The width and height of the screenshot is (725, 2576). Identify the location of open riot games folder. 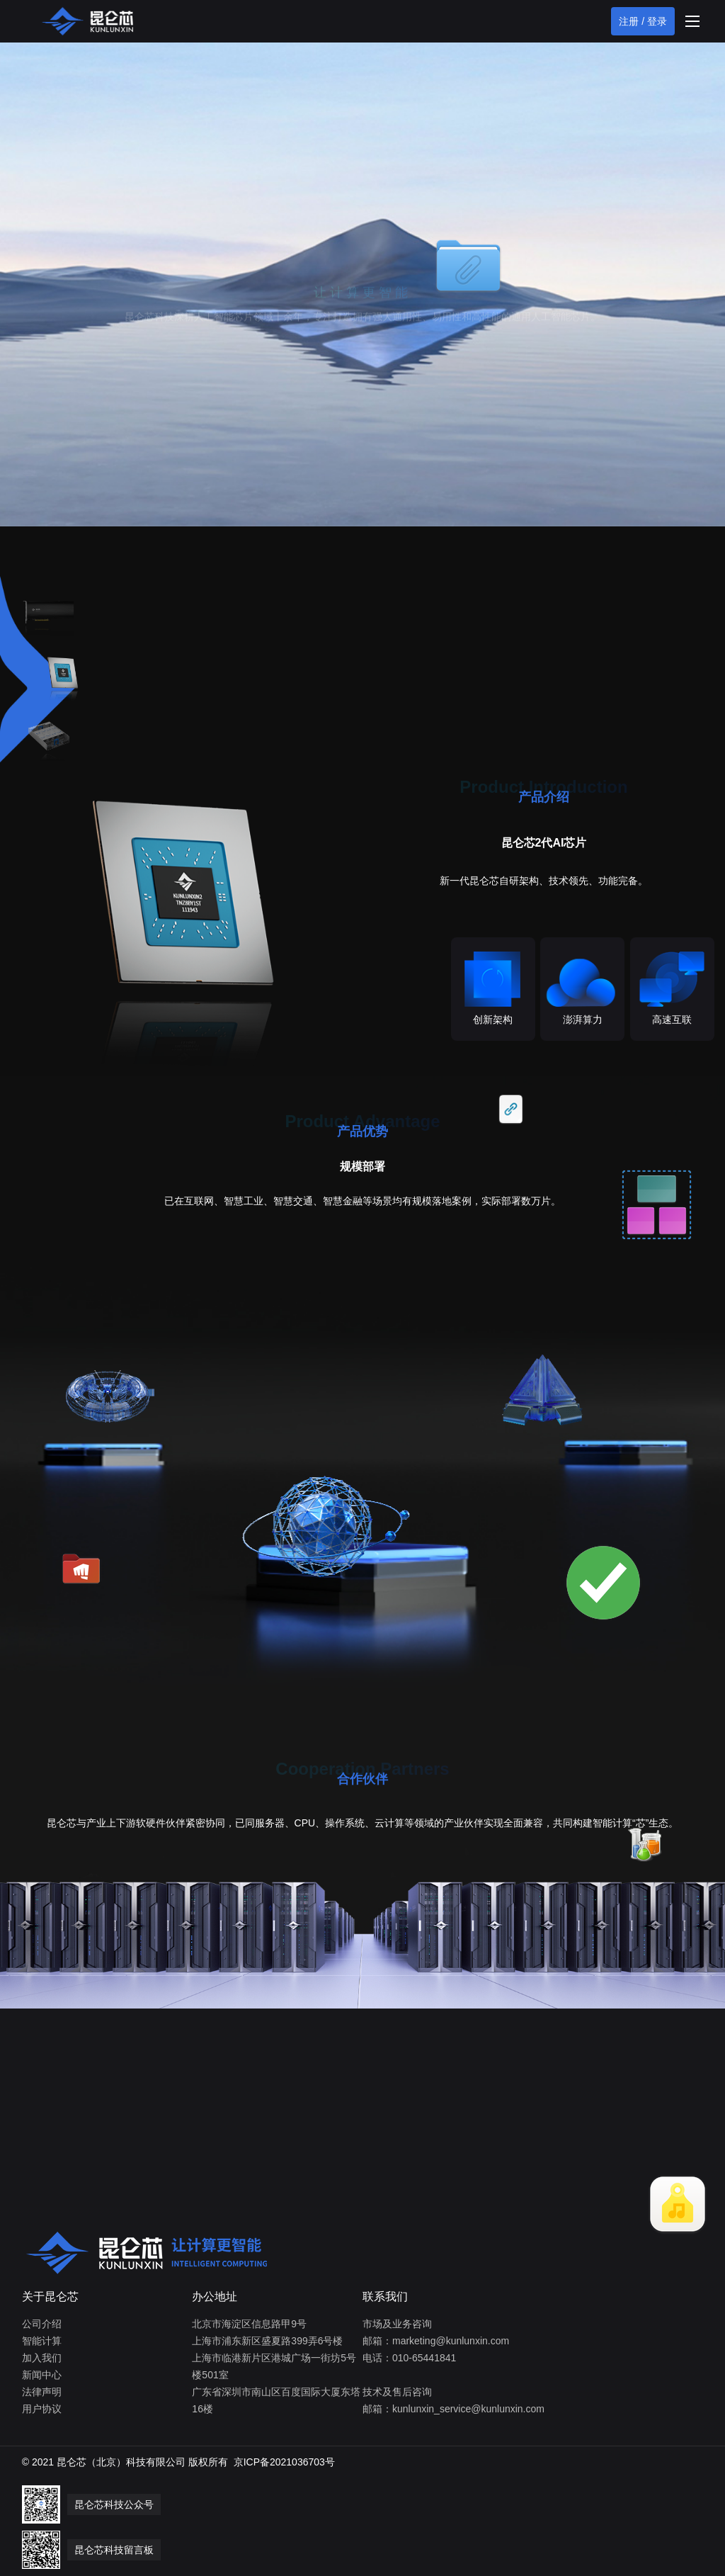
(81, 1569).